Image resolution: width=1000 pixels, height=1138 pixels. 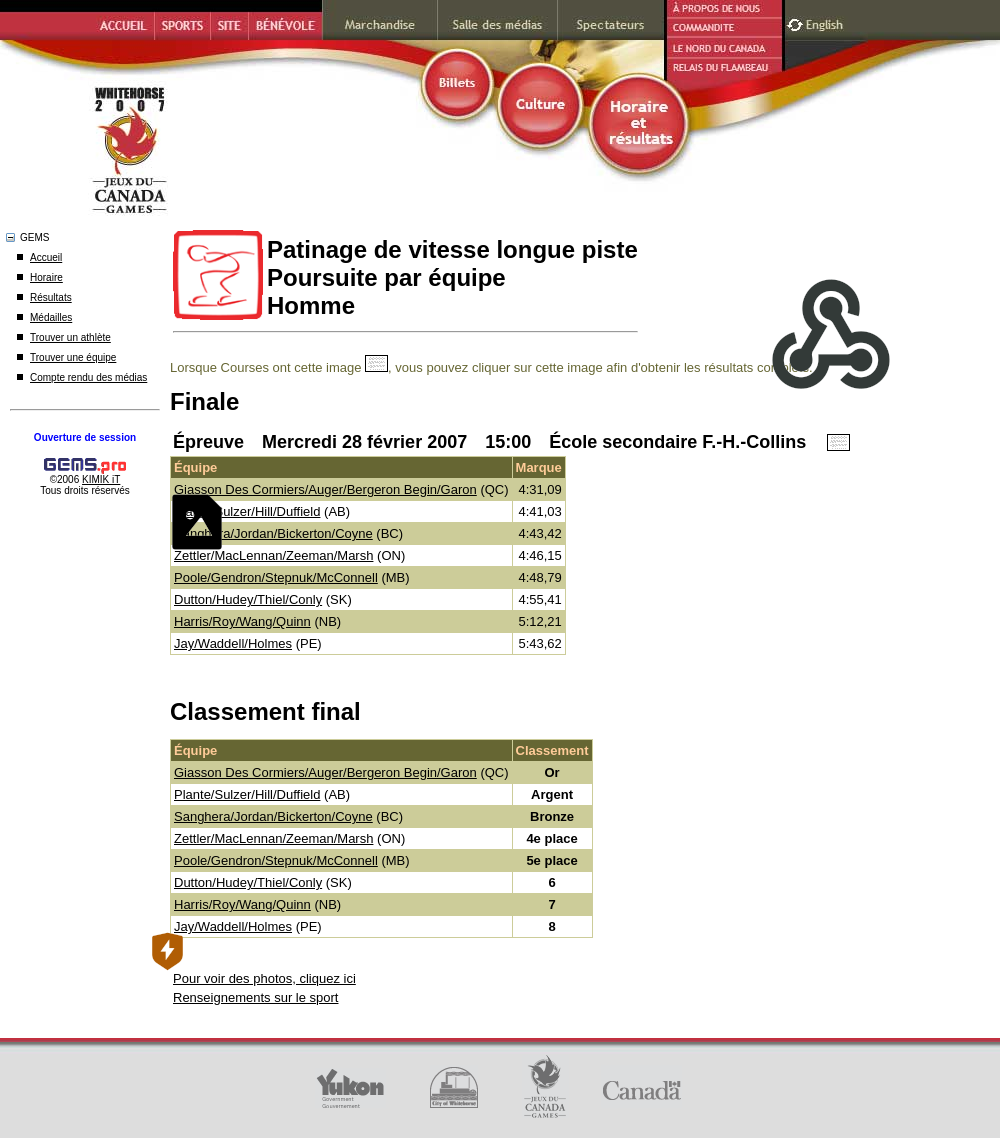 What do you see at coordinates (167, 951) in the screenshot?
I see `indicates active security protection or firewall enabled` at bounding box center [167, 951].